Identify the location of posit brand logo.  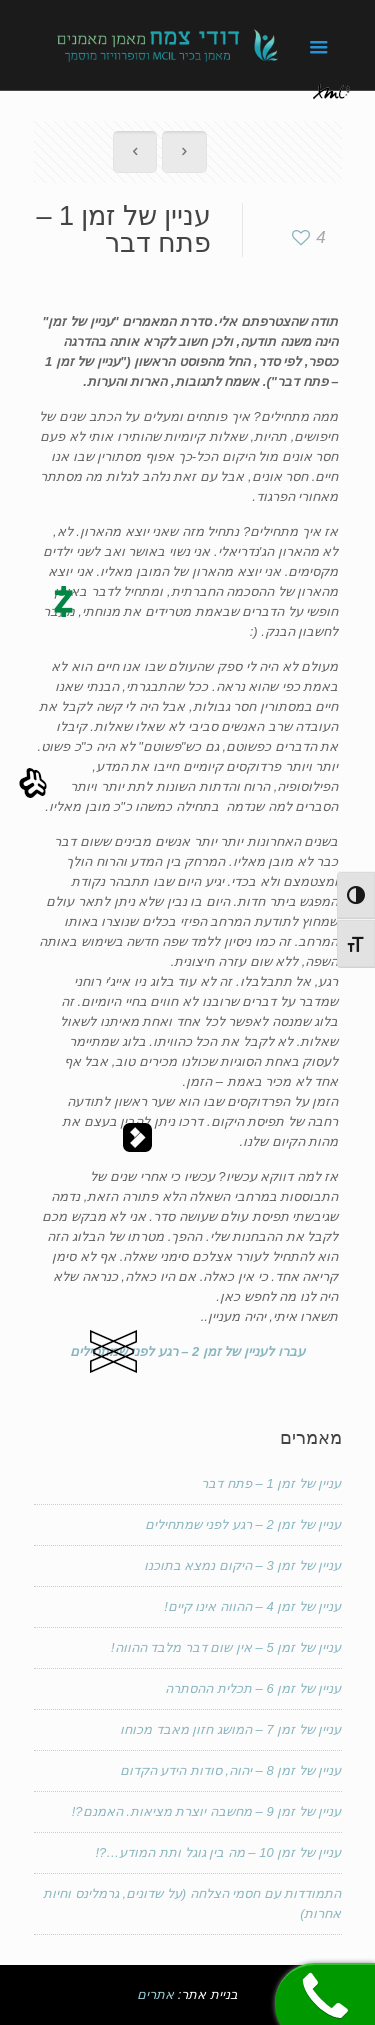
(113, 1351).